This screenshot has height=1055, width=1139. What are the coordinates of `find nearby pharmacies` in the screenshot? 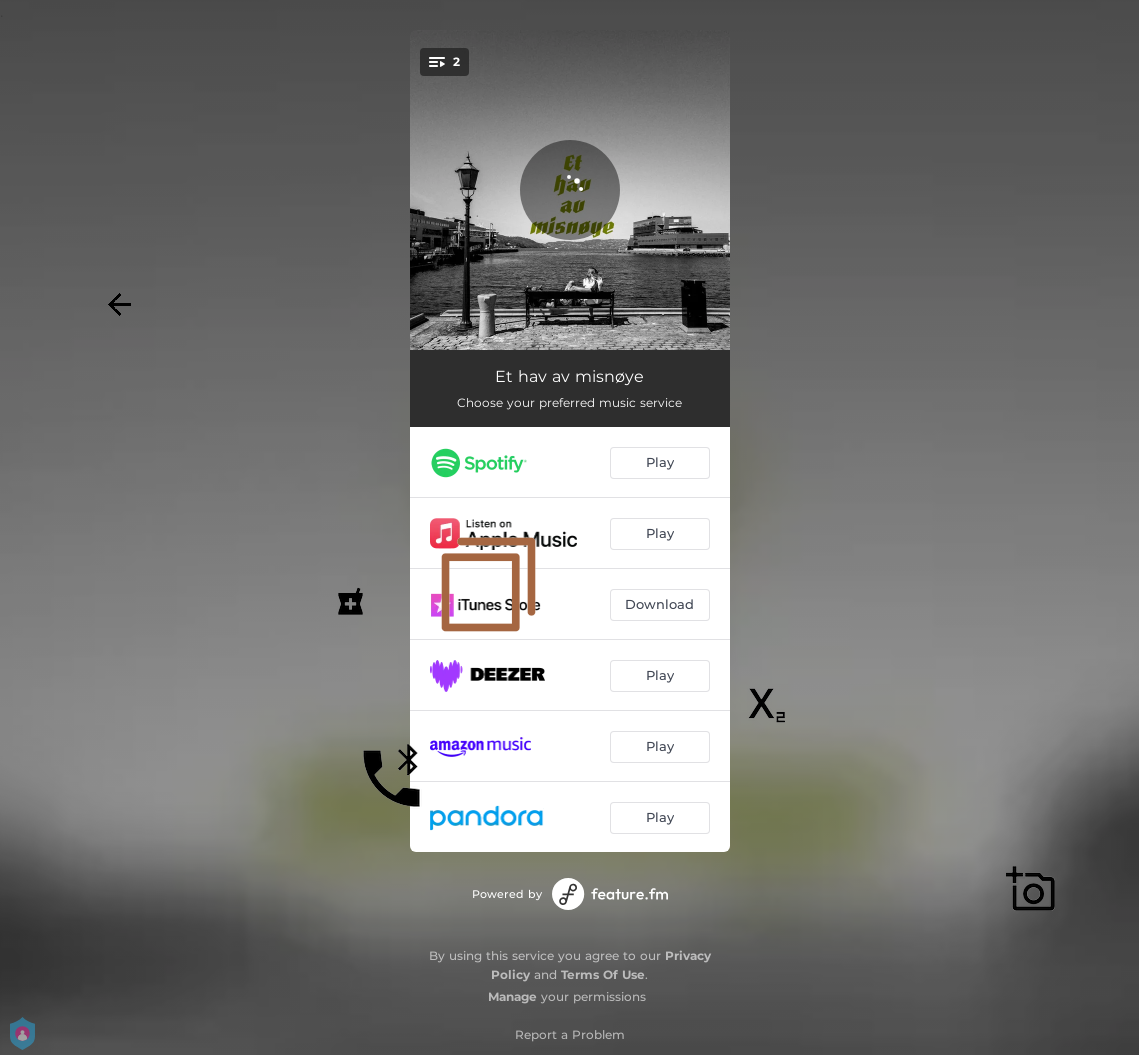 It's located at (350, 602).